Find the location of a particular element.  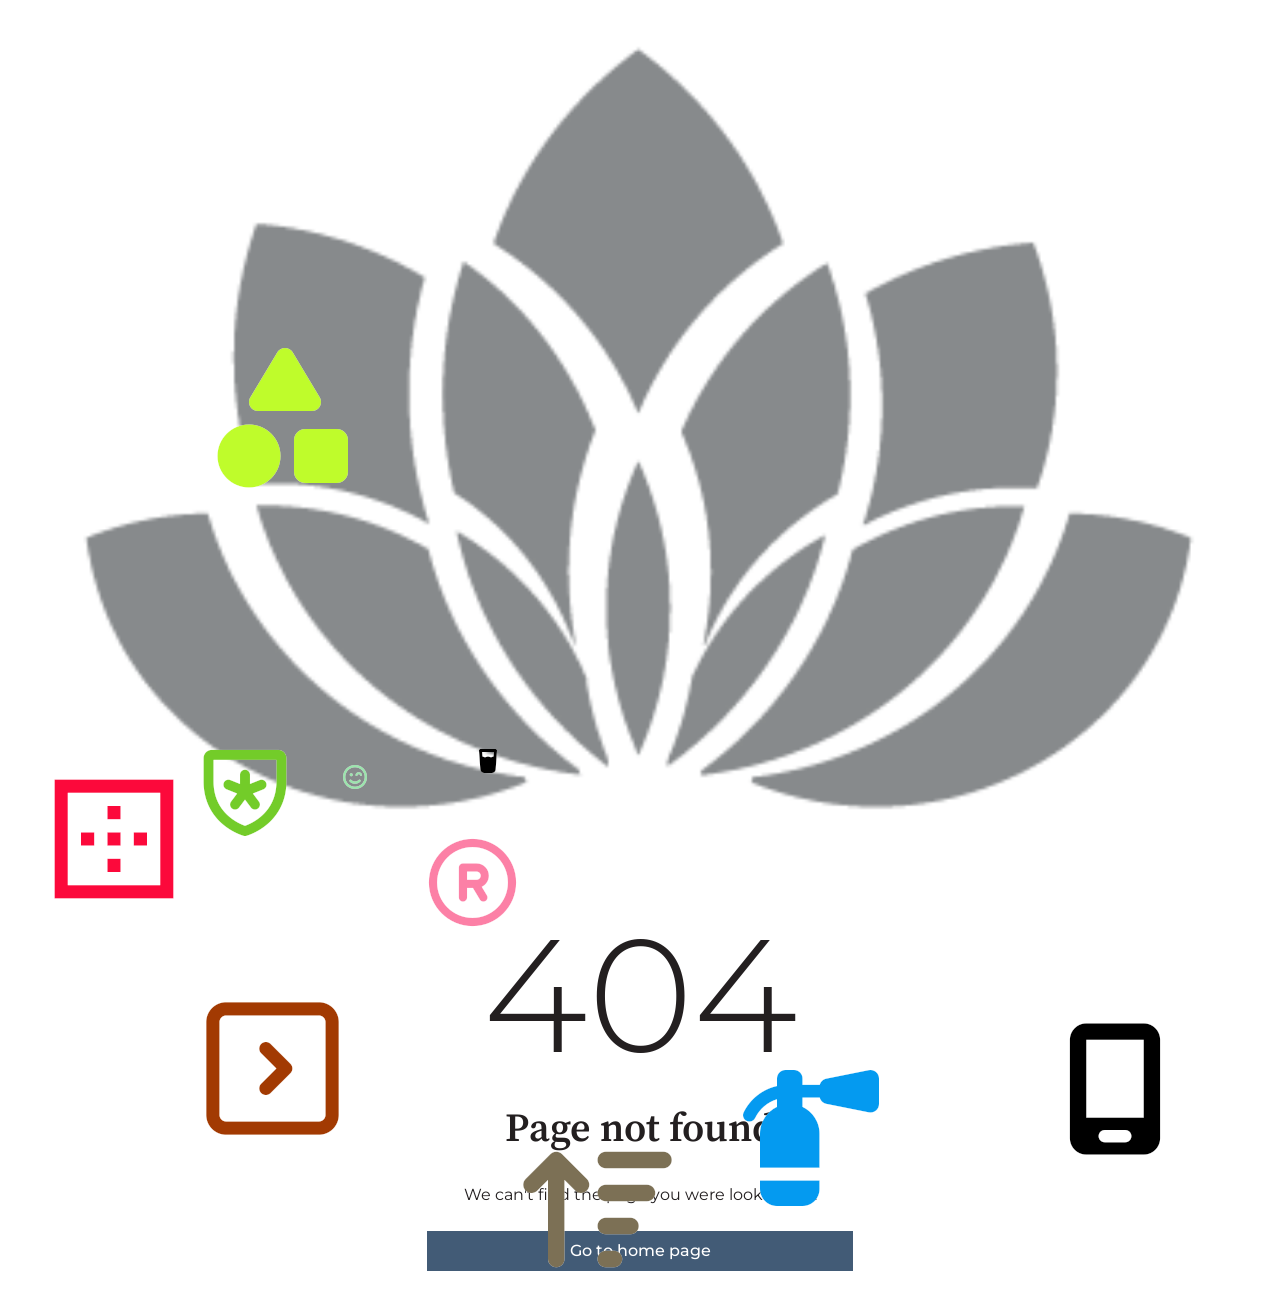

apply outer border to selection is located at coordinates (114, 839).